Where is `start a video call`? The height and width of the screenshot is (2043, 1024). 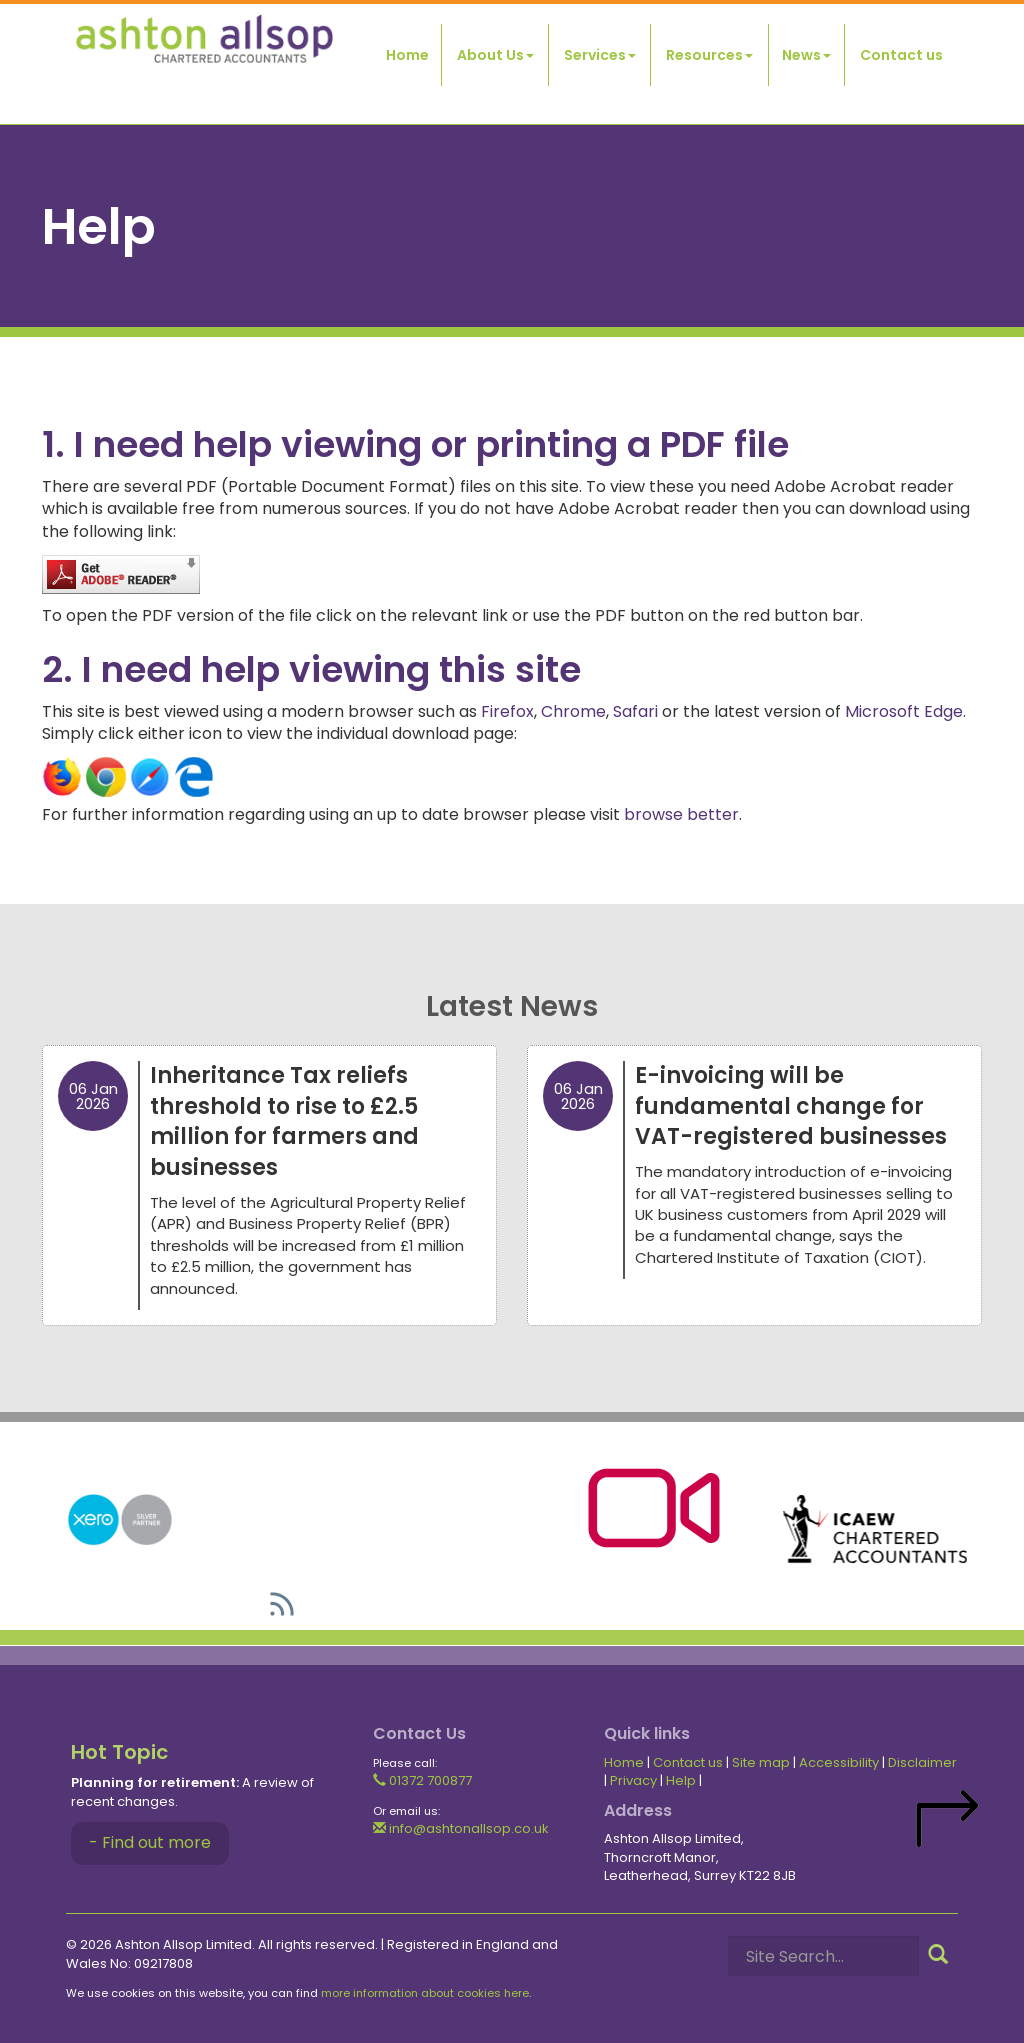
start a video call is located at coordinates (654, 1508).